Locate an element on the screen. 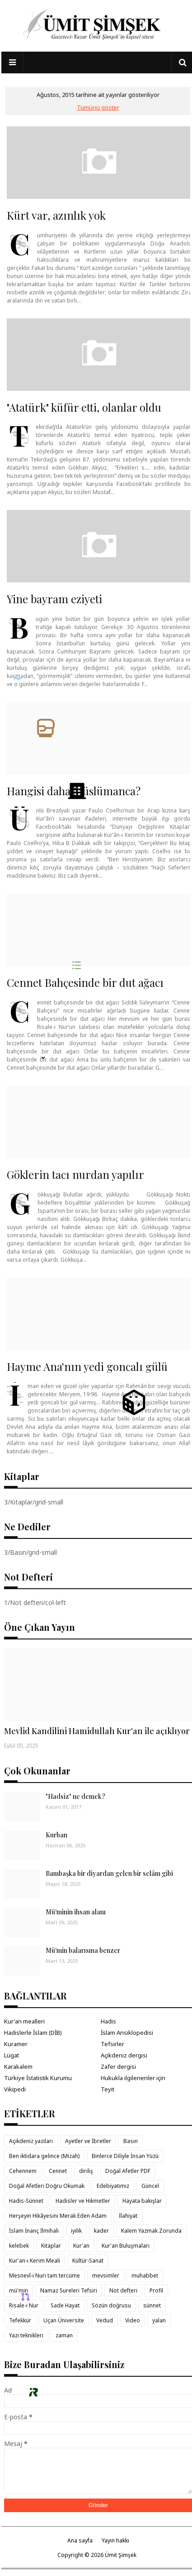  view or create a git pull request is located at coordinates (25, 2297).